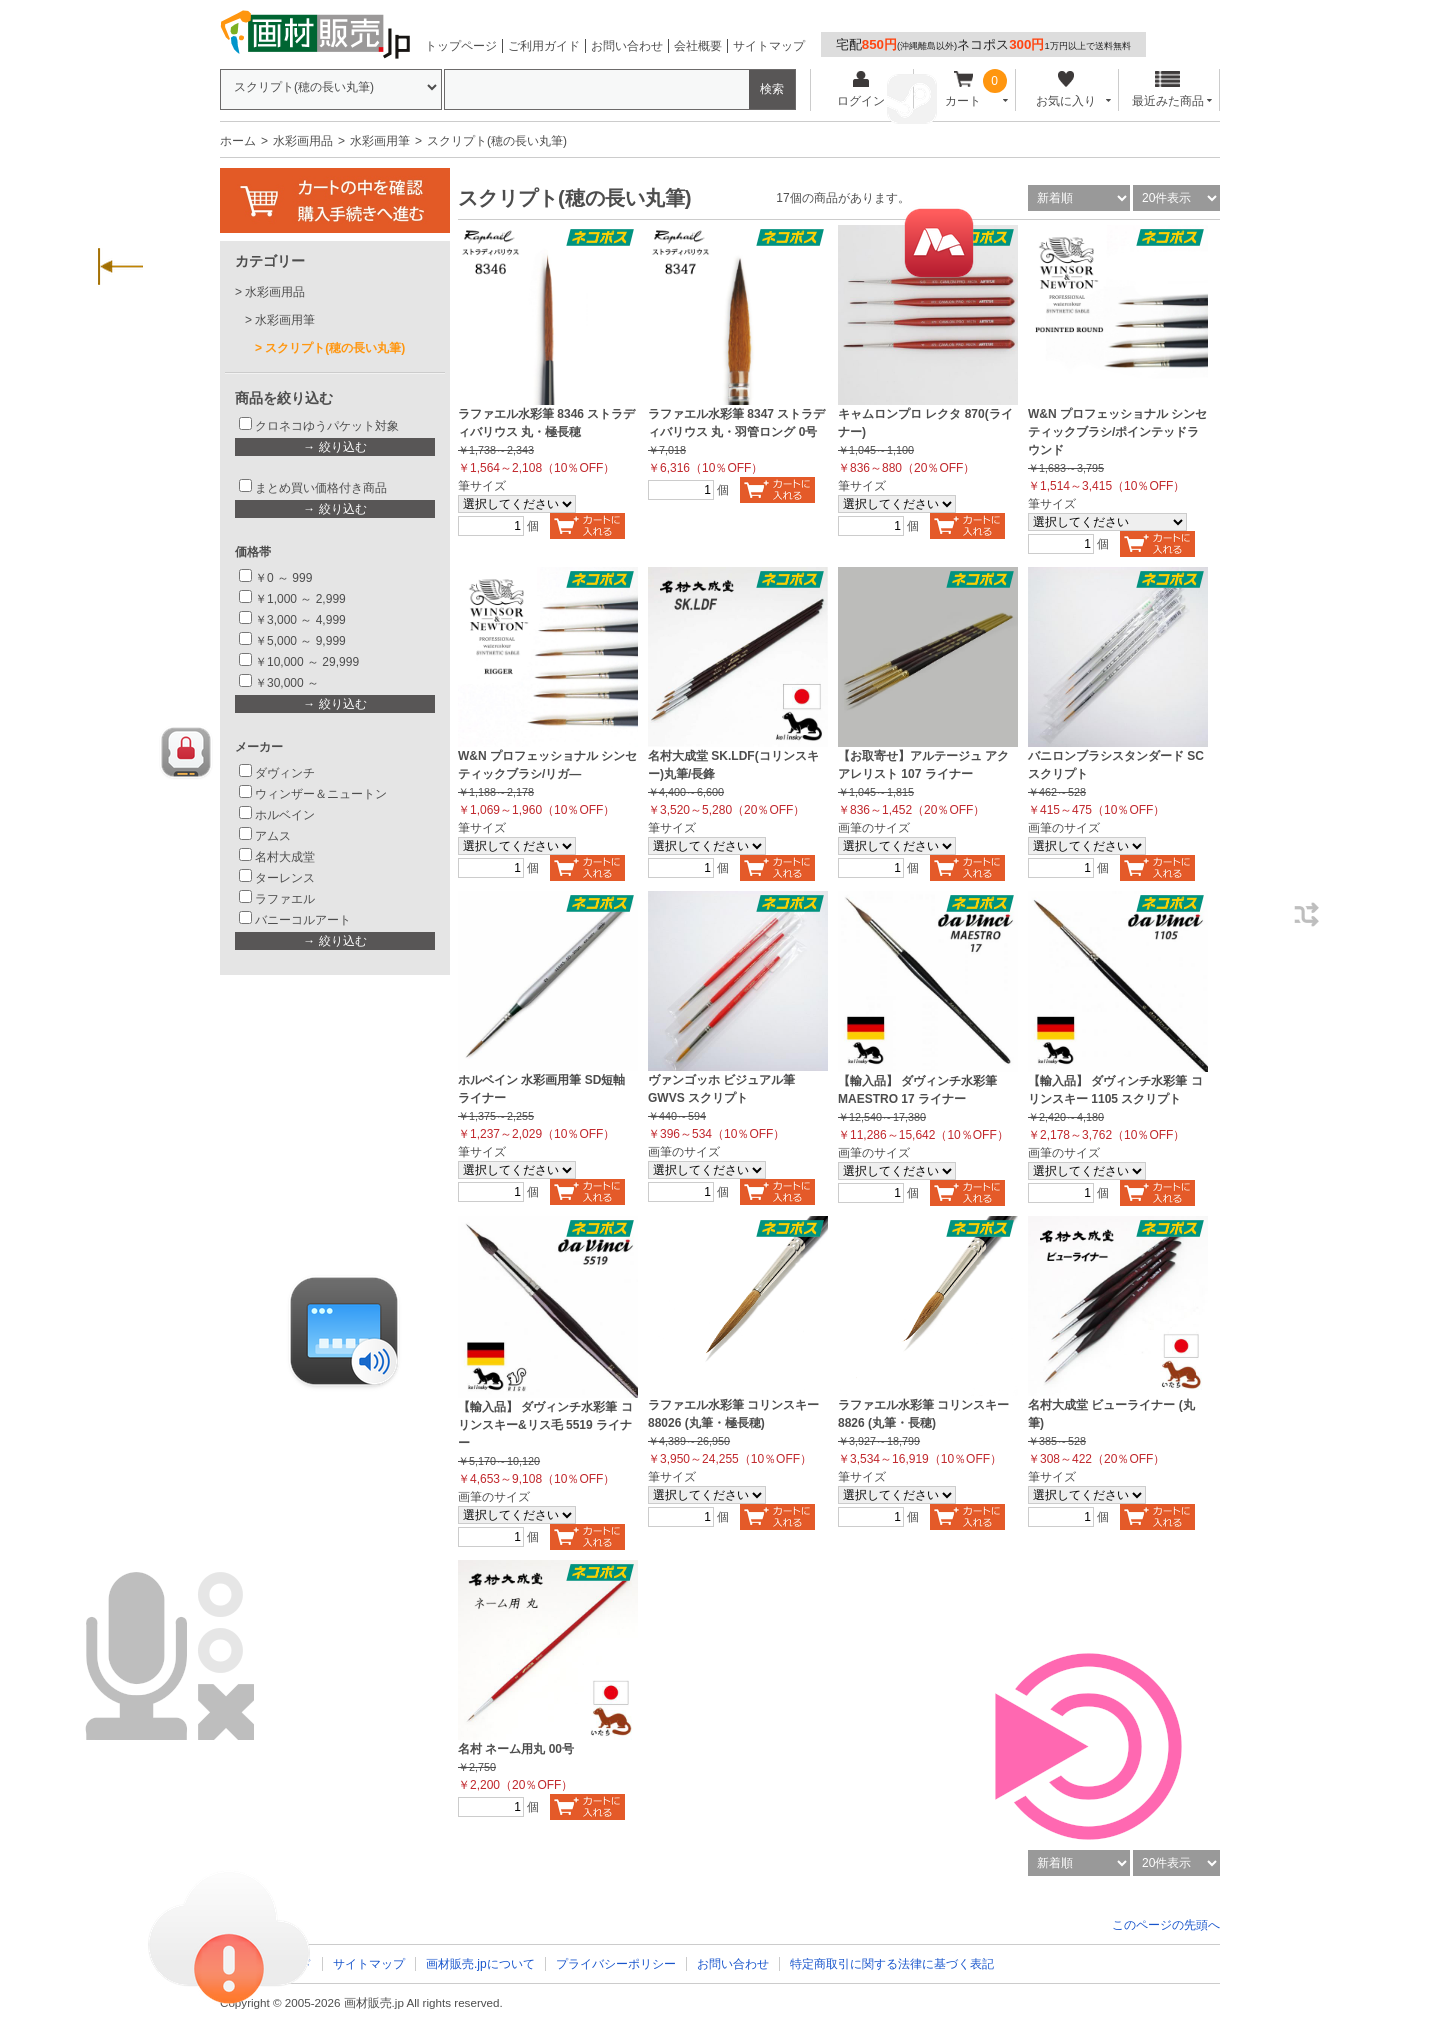 The height and width of the screenshot is (2019, 1440). What do you see at coordinates (1306, 914) in the screenshot?
I see `shuffle playlist or queue` at bounding box center [1306, 914].